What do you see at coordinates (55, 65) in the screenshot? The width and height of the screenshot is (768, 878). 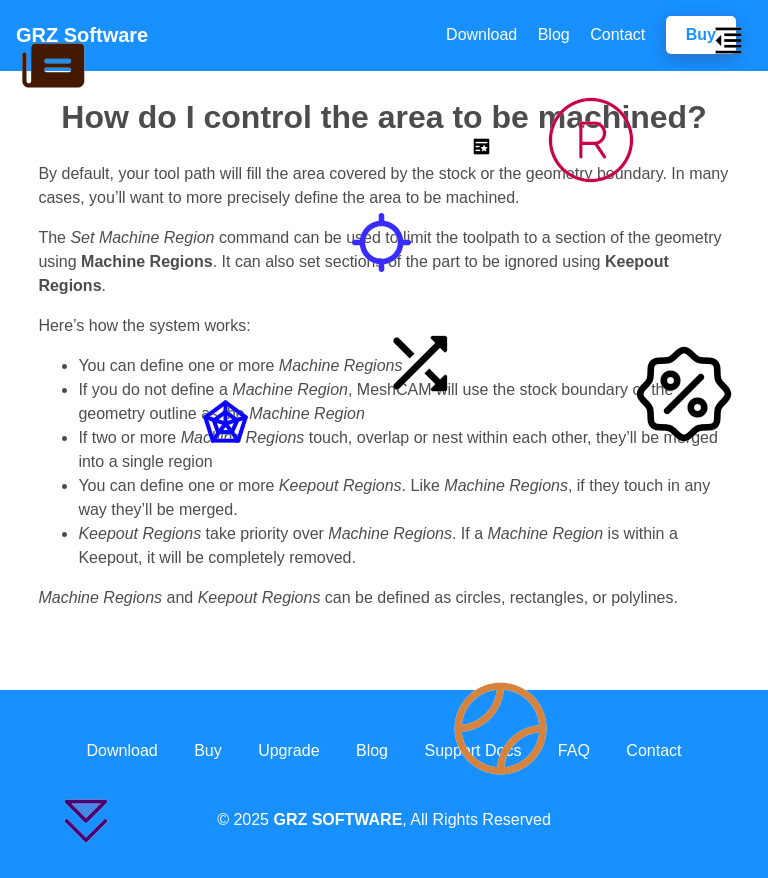 I see `view news or articles` at bounding box center [55, 65].